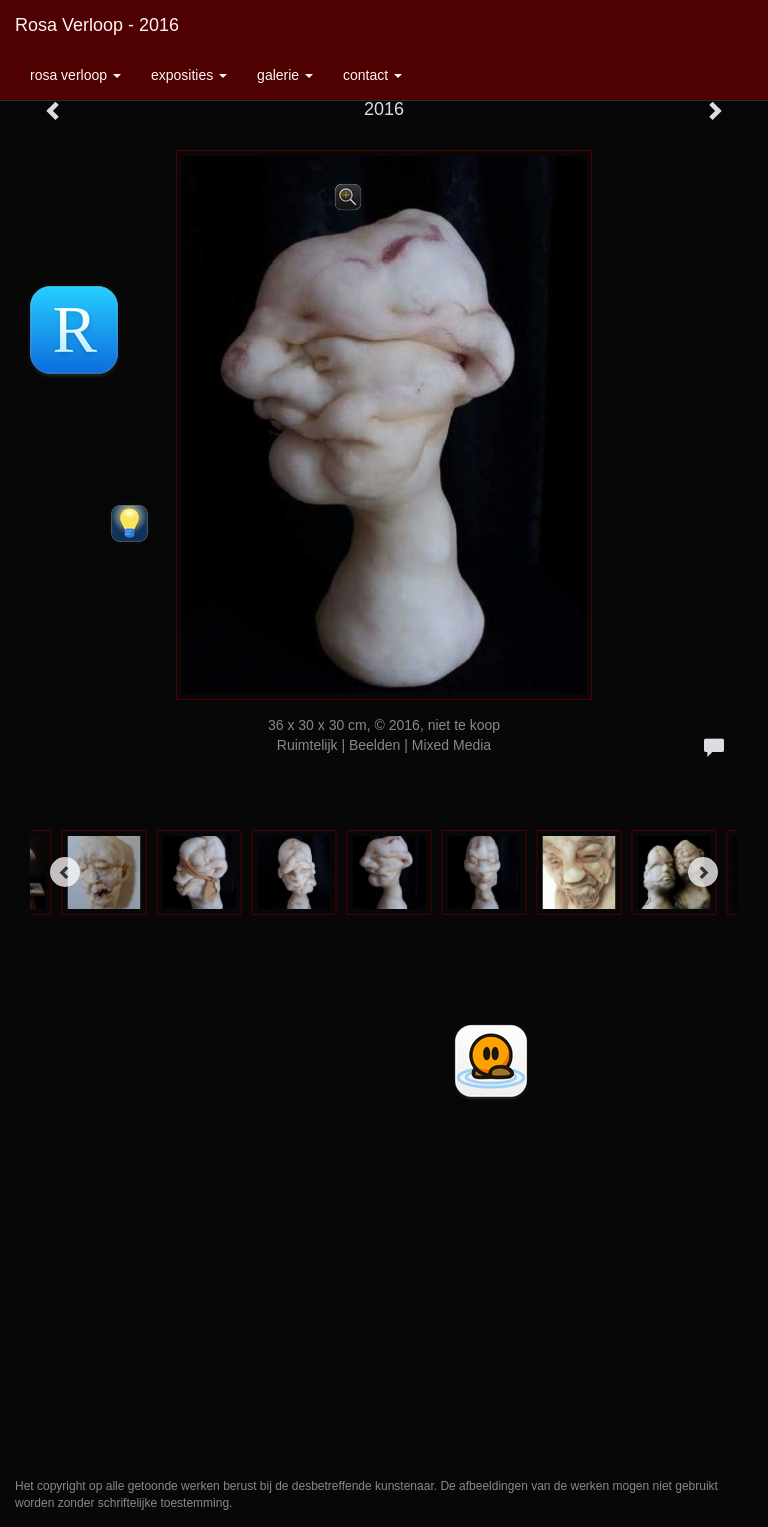  What do you see at coordinates (348, 197) in the screenshot?
I see `open the magnifier accessibility app` at bounding box center [348, 197].